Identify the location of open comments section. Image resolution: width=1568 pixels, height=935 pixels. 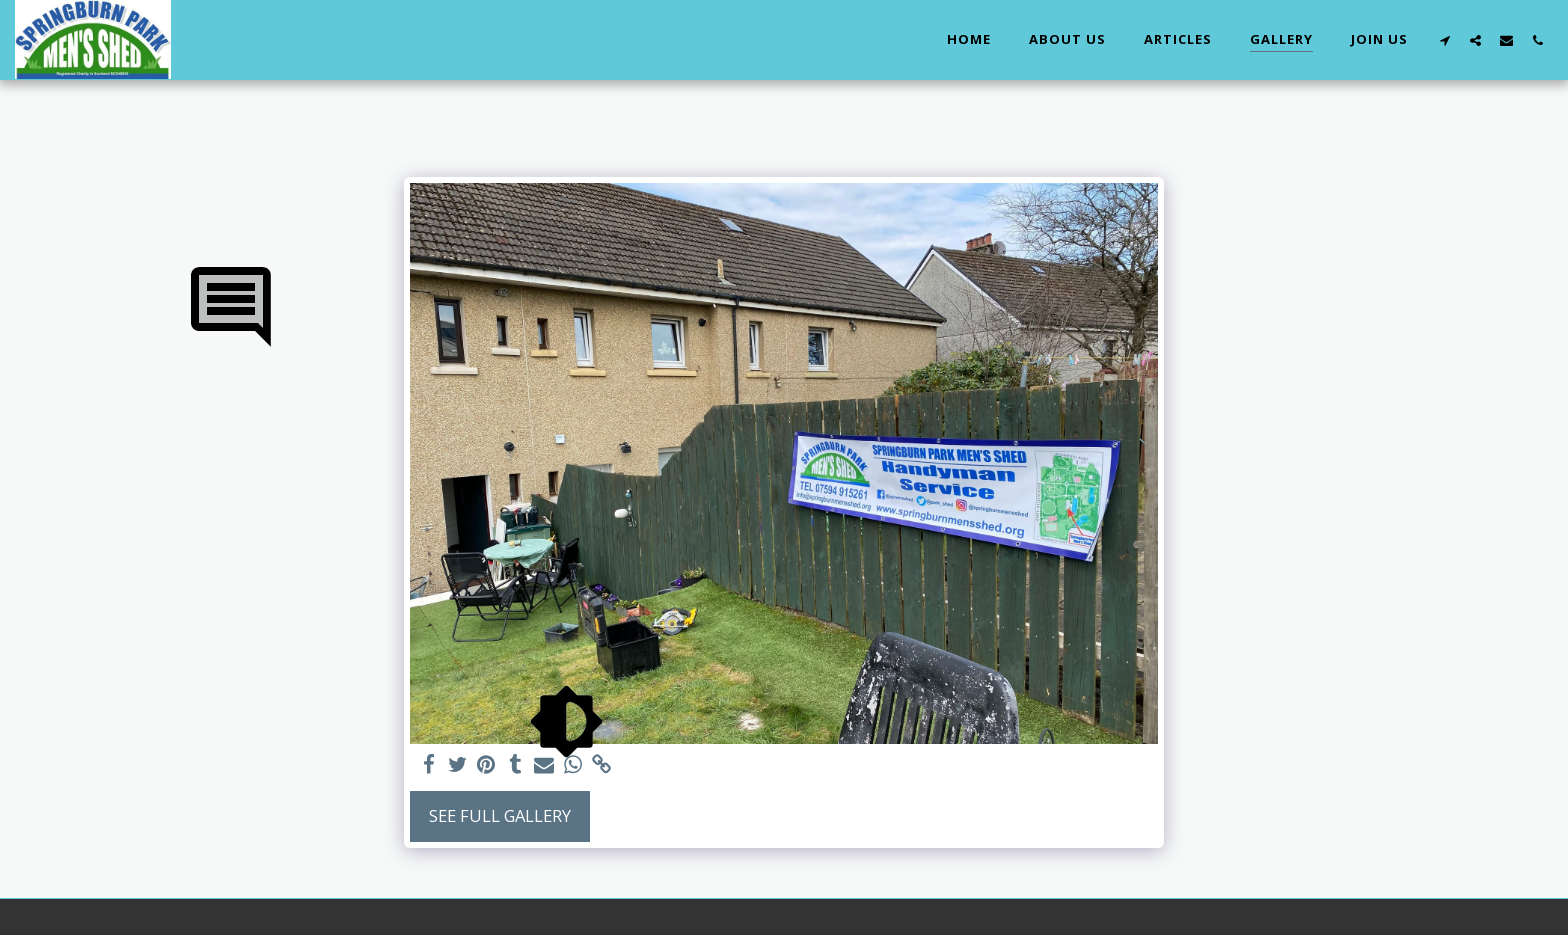
(231, 307).